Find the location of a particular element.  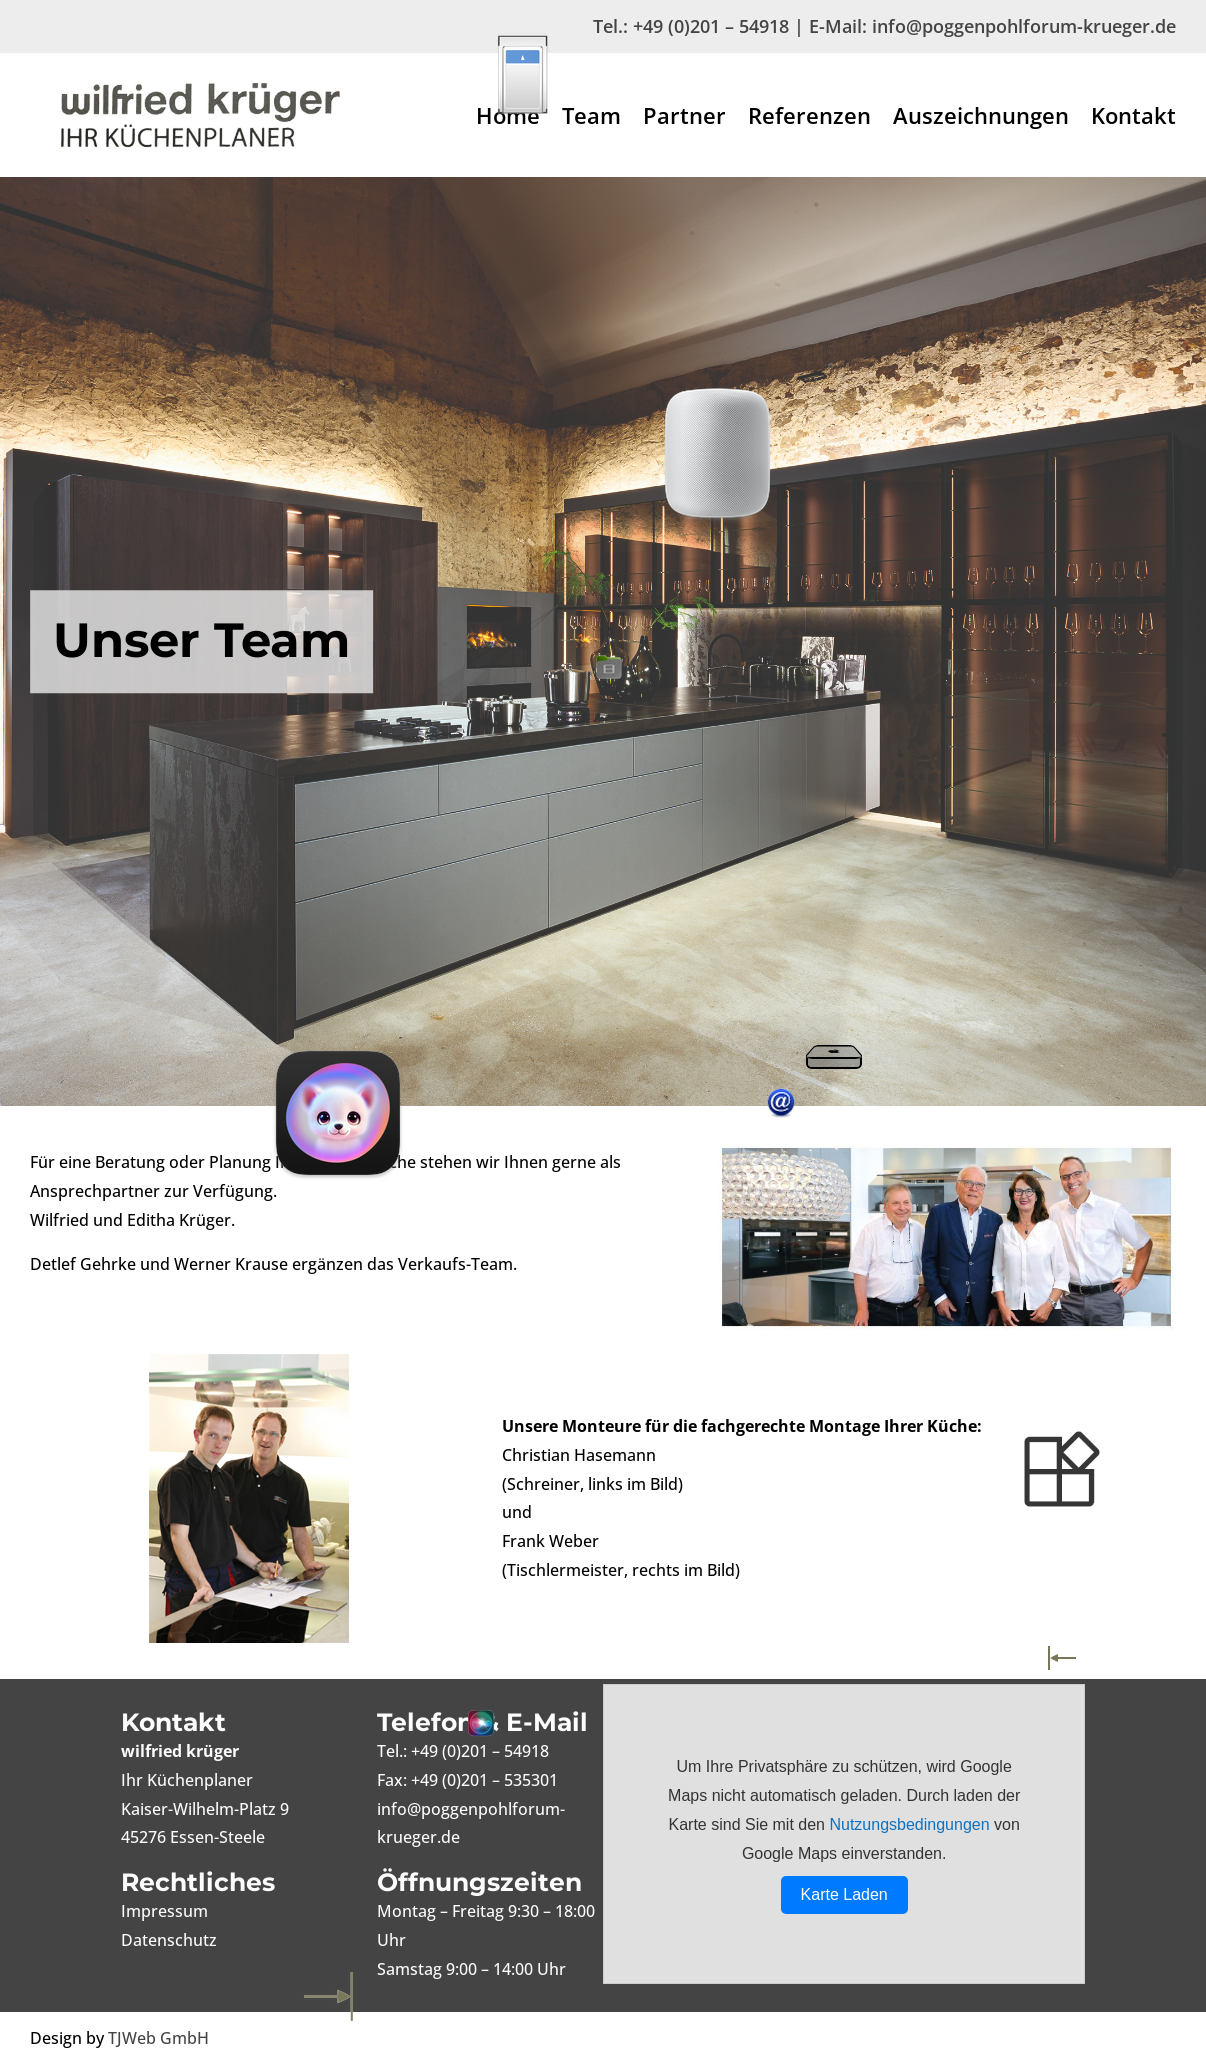

open siri voice assistant settings is located at coordinates (481, 1723).